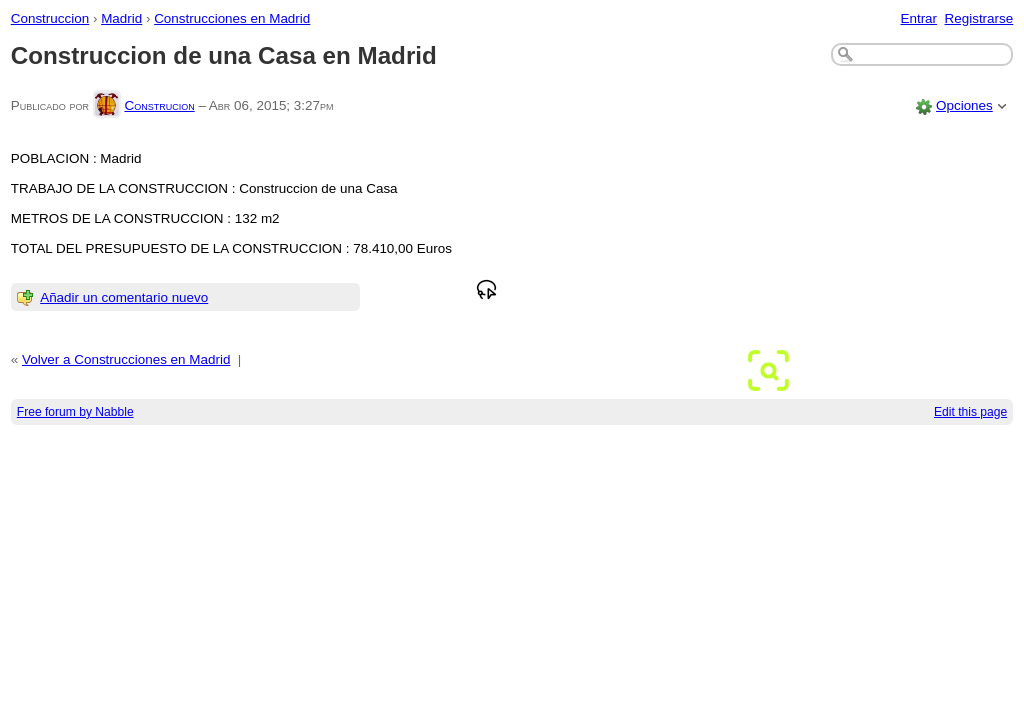  What do you see at coordinates (486, 289) in the screenshot?
I see `freehand selection tool` at bounding box center [486, 289].